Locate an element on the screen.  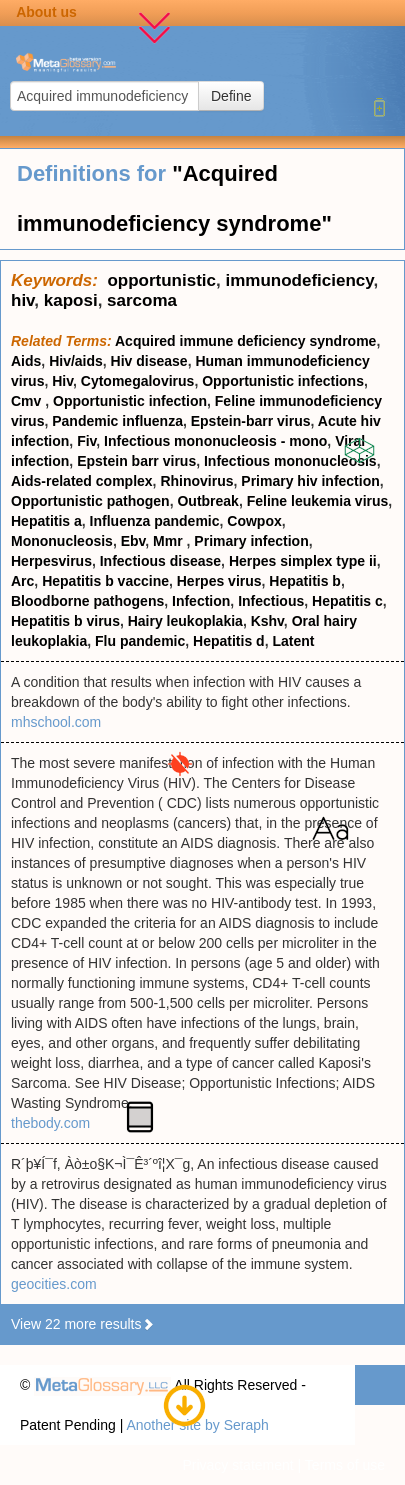
switch to tablet view or layout is located at coordinates (140, 1117).